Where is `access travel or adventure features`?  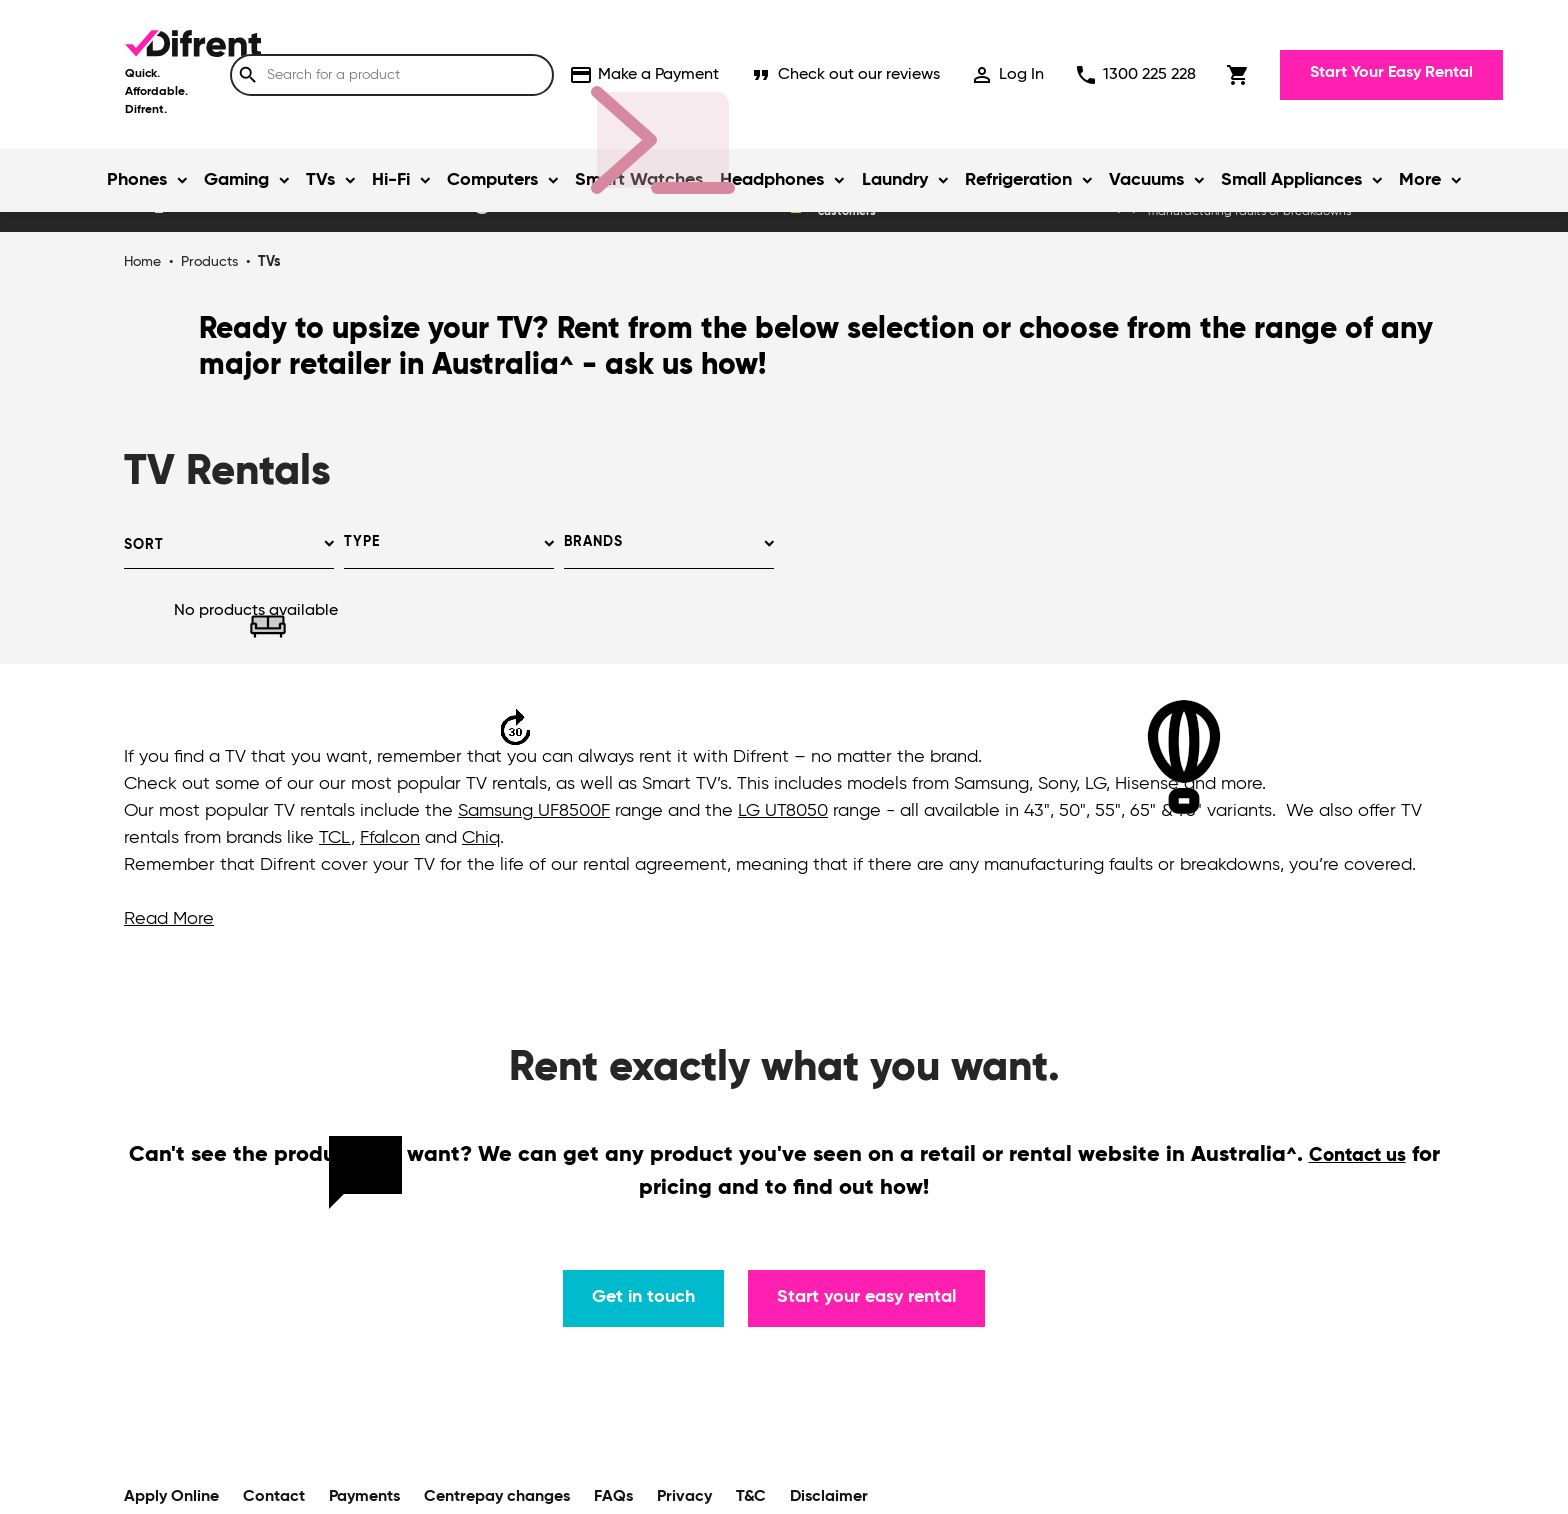
access travel or adventure features is located at coordinates (1184, 757).